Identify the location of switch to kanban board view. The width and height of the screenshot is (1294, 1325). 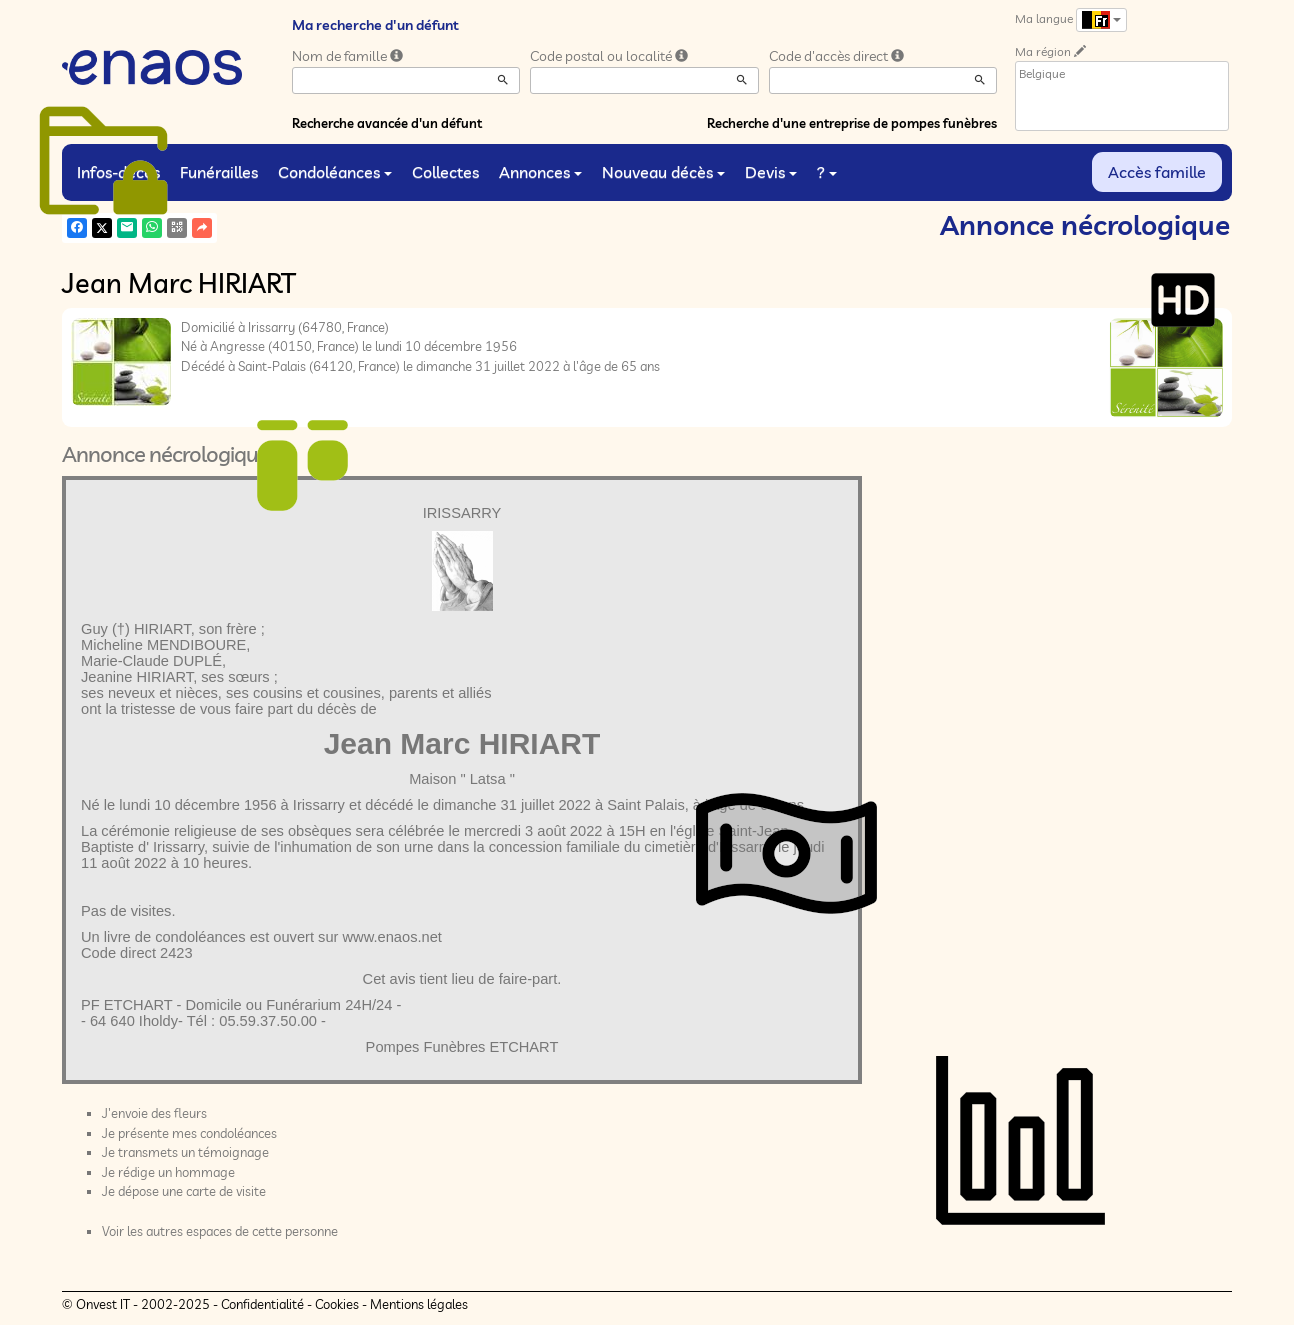
(302, 465).